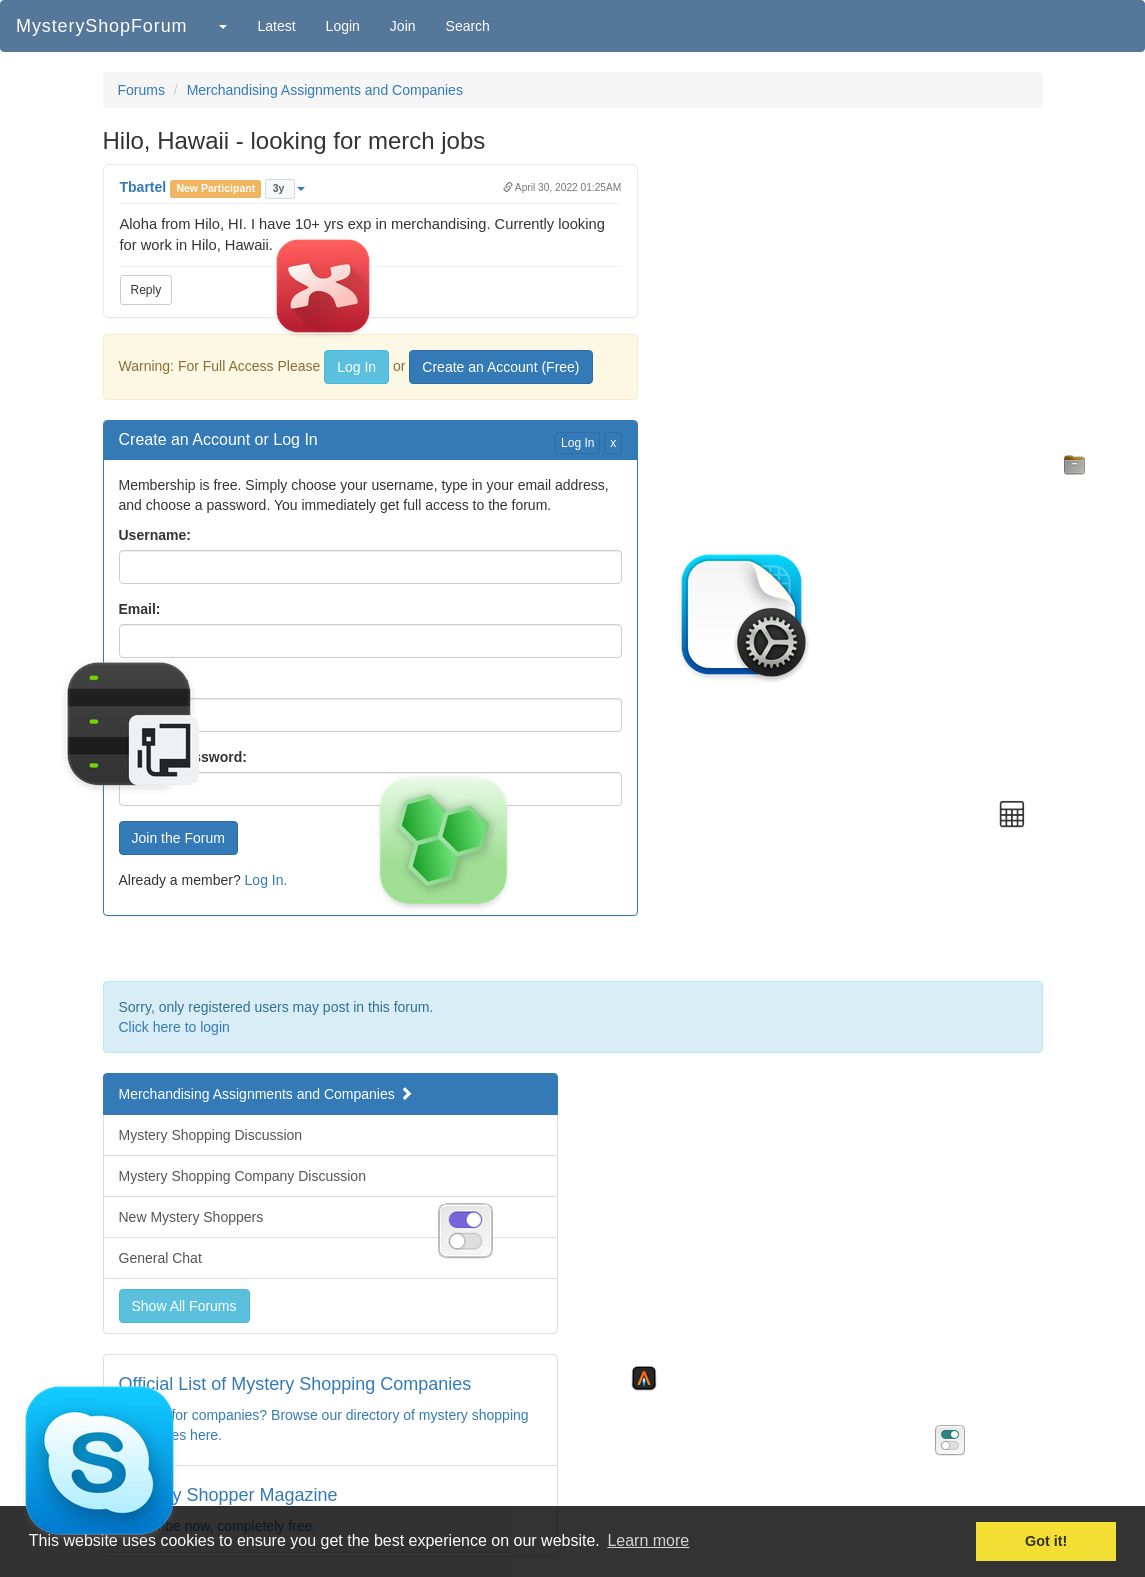 The width and height of the screenshot is (1145, 1577). Describe the element at coordinates (99, 1460) in the screenshot. I see `open Skype app` at that location.